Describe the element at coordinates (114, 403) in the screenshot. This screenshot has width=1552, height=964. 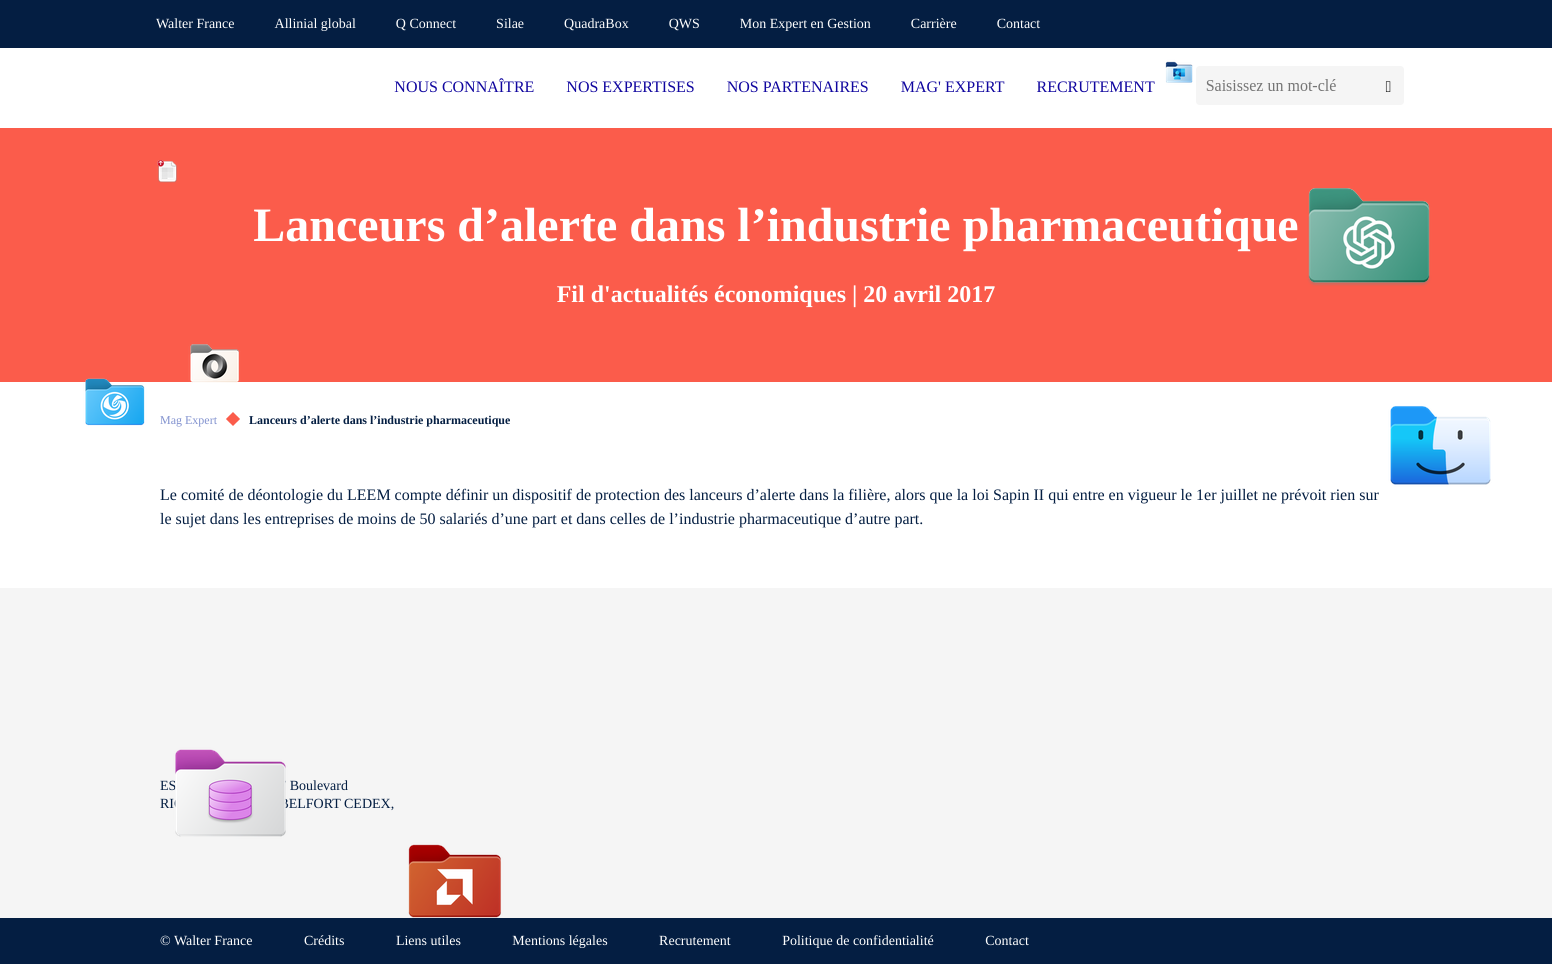
I see `open deepin OS system folder` at that location.